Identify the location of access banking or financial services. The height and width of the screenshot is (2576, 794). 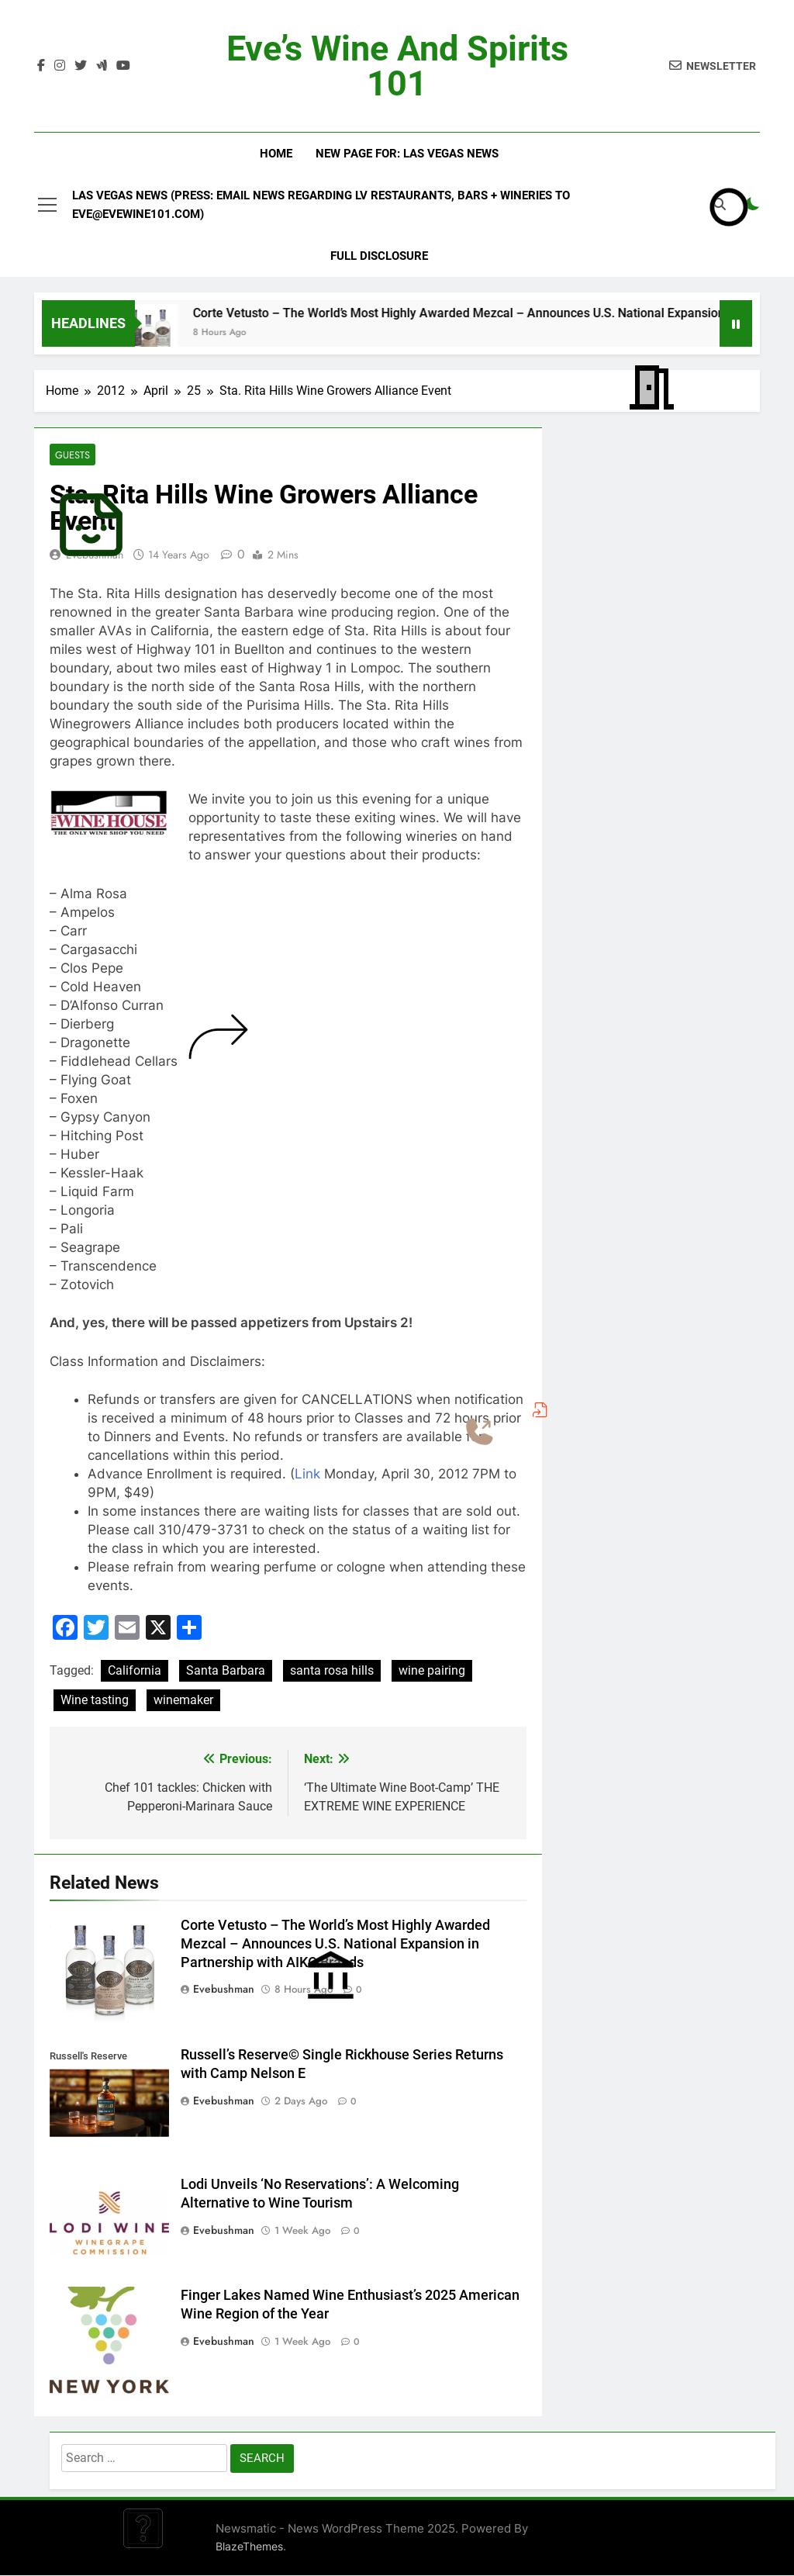
(332, 1977).